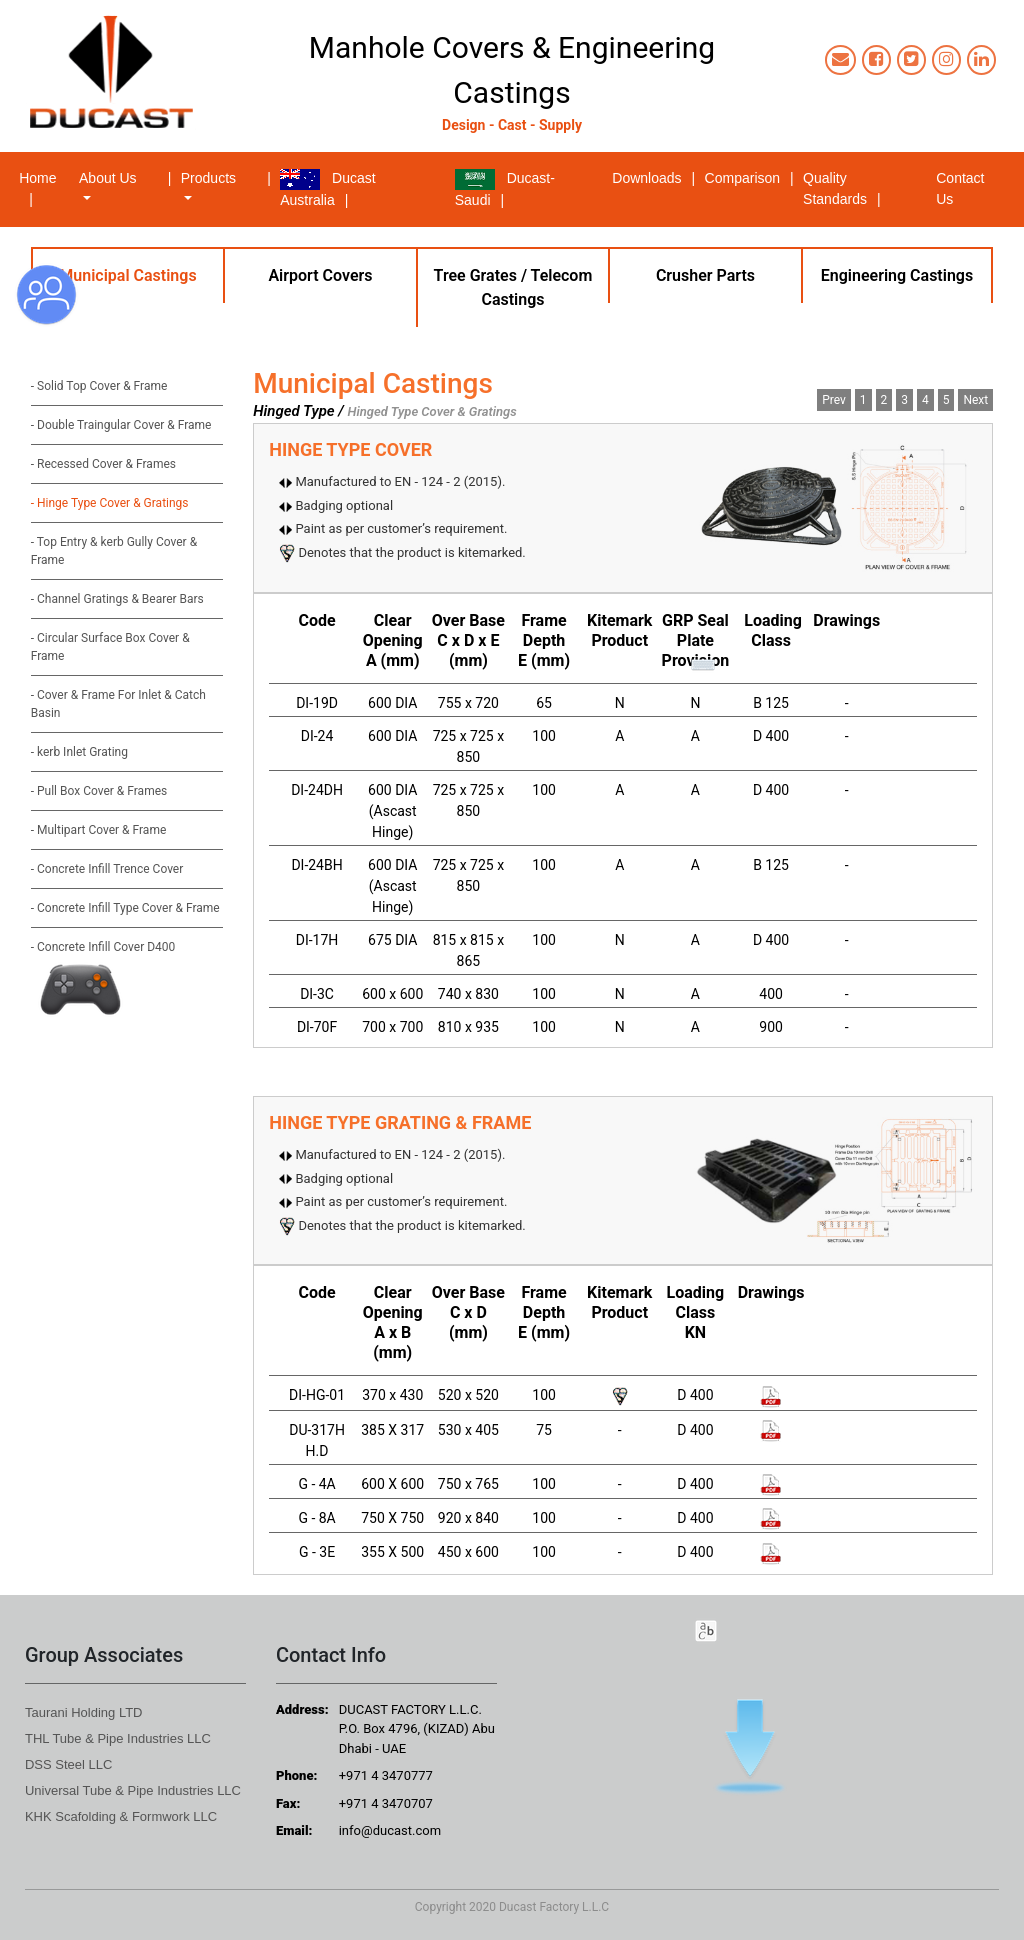 This screenshot has width=1024, height=1940. I want to click on save document to a new location, so click(750, 1741).